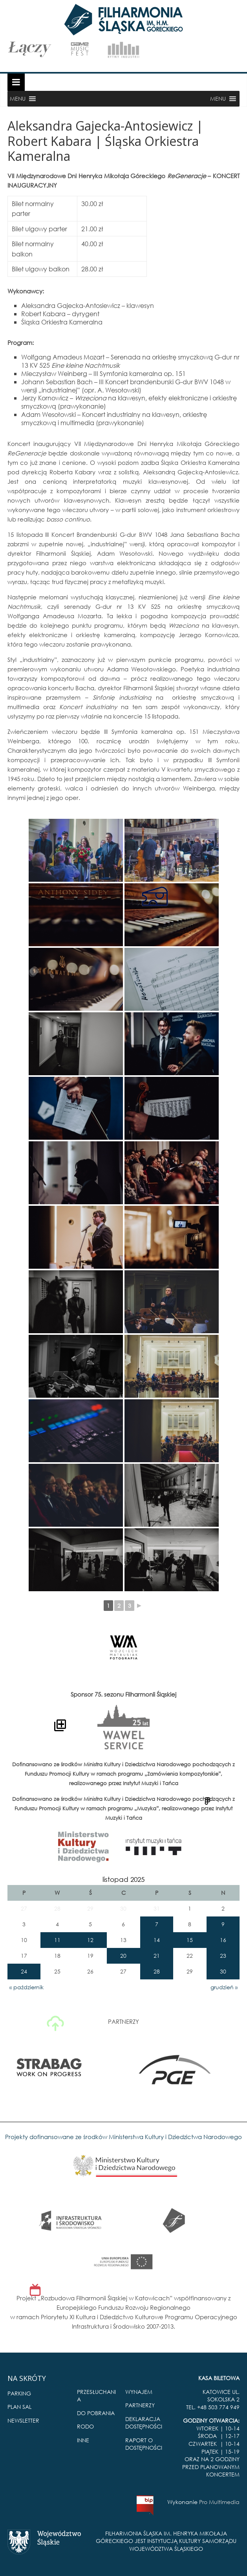 This screenshot has width=247, height=2576. What do you see at coordinates (207, 1801) in the screenshot?
I see `open figma design file` at bounding box center [207, 1801].